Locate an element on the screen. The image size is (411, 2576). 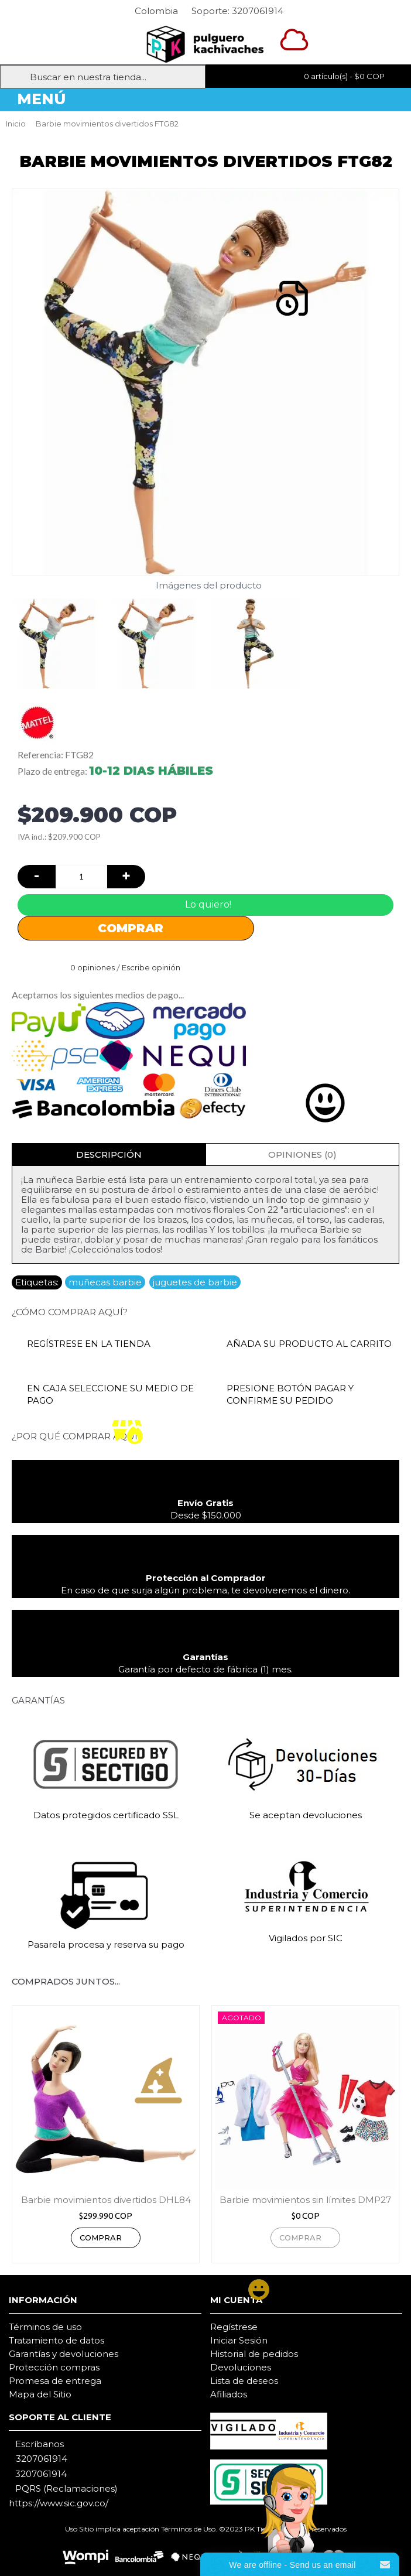
view file history or recent changes is located at coordinates (293, 298).